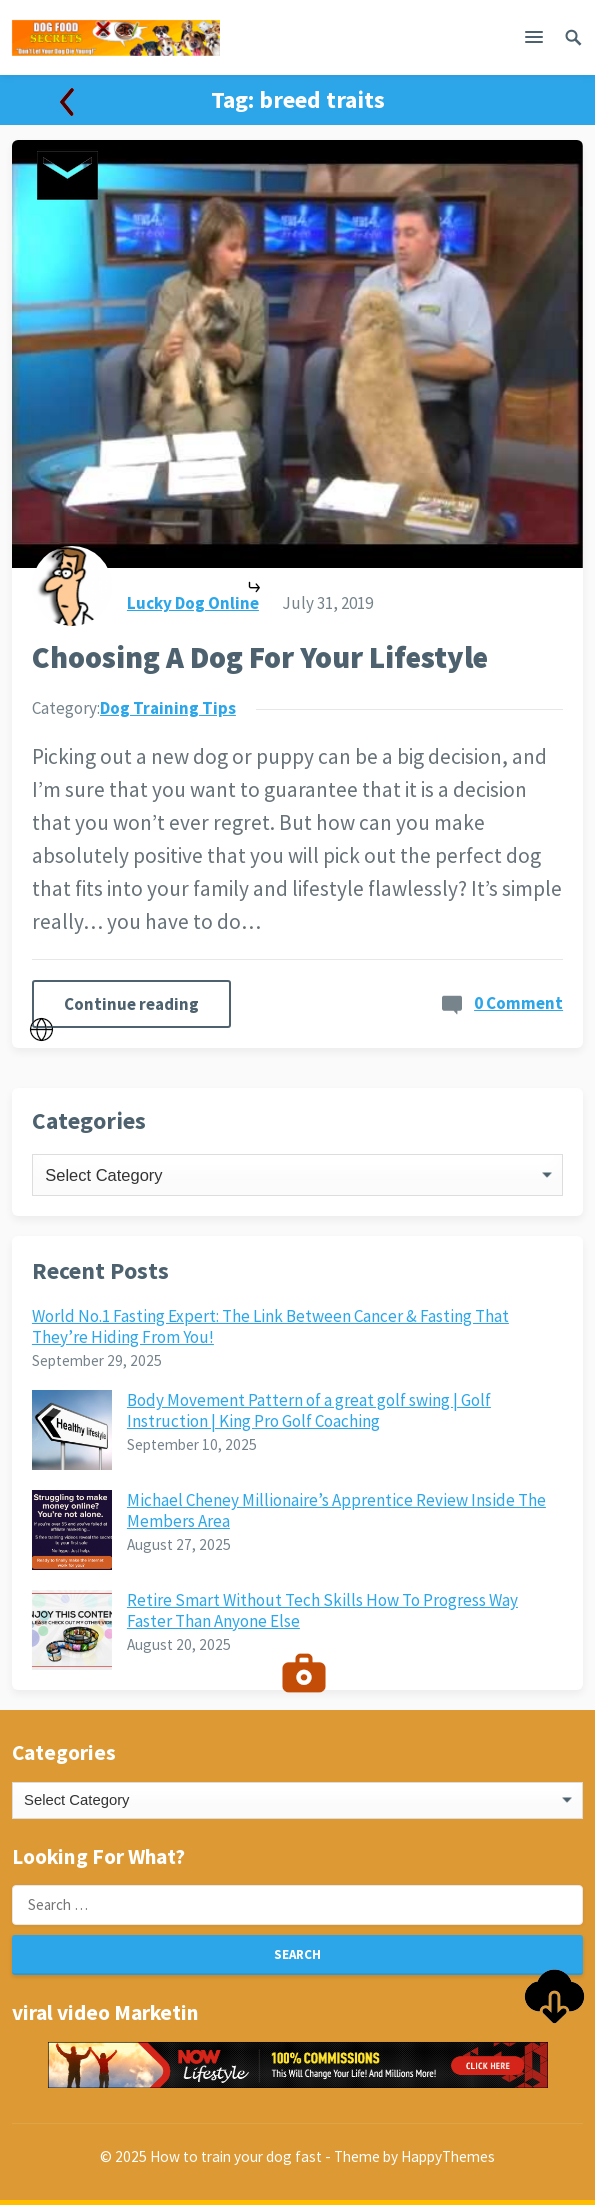  Describe the element at coordinates (41, 1029) in the screenshot. I see `switch to global or worldwide view` at that location.